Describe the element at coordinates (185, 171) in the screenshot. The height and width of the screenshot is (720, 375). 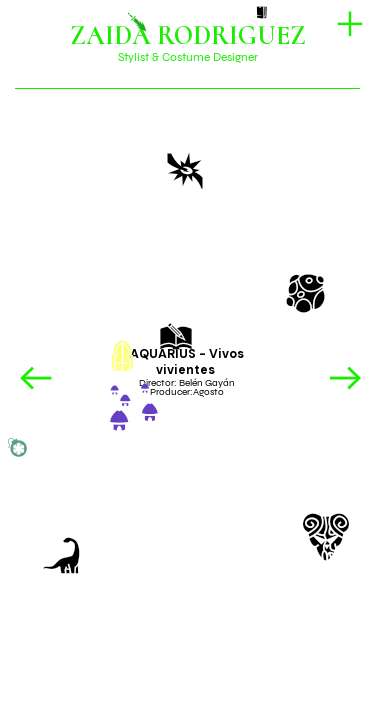
I see `indicates a high-priority or urgent meeting alert` at that location.